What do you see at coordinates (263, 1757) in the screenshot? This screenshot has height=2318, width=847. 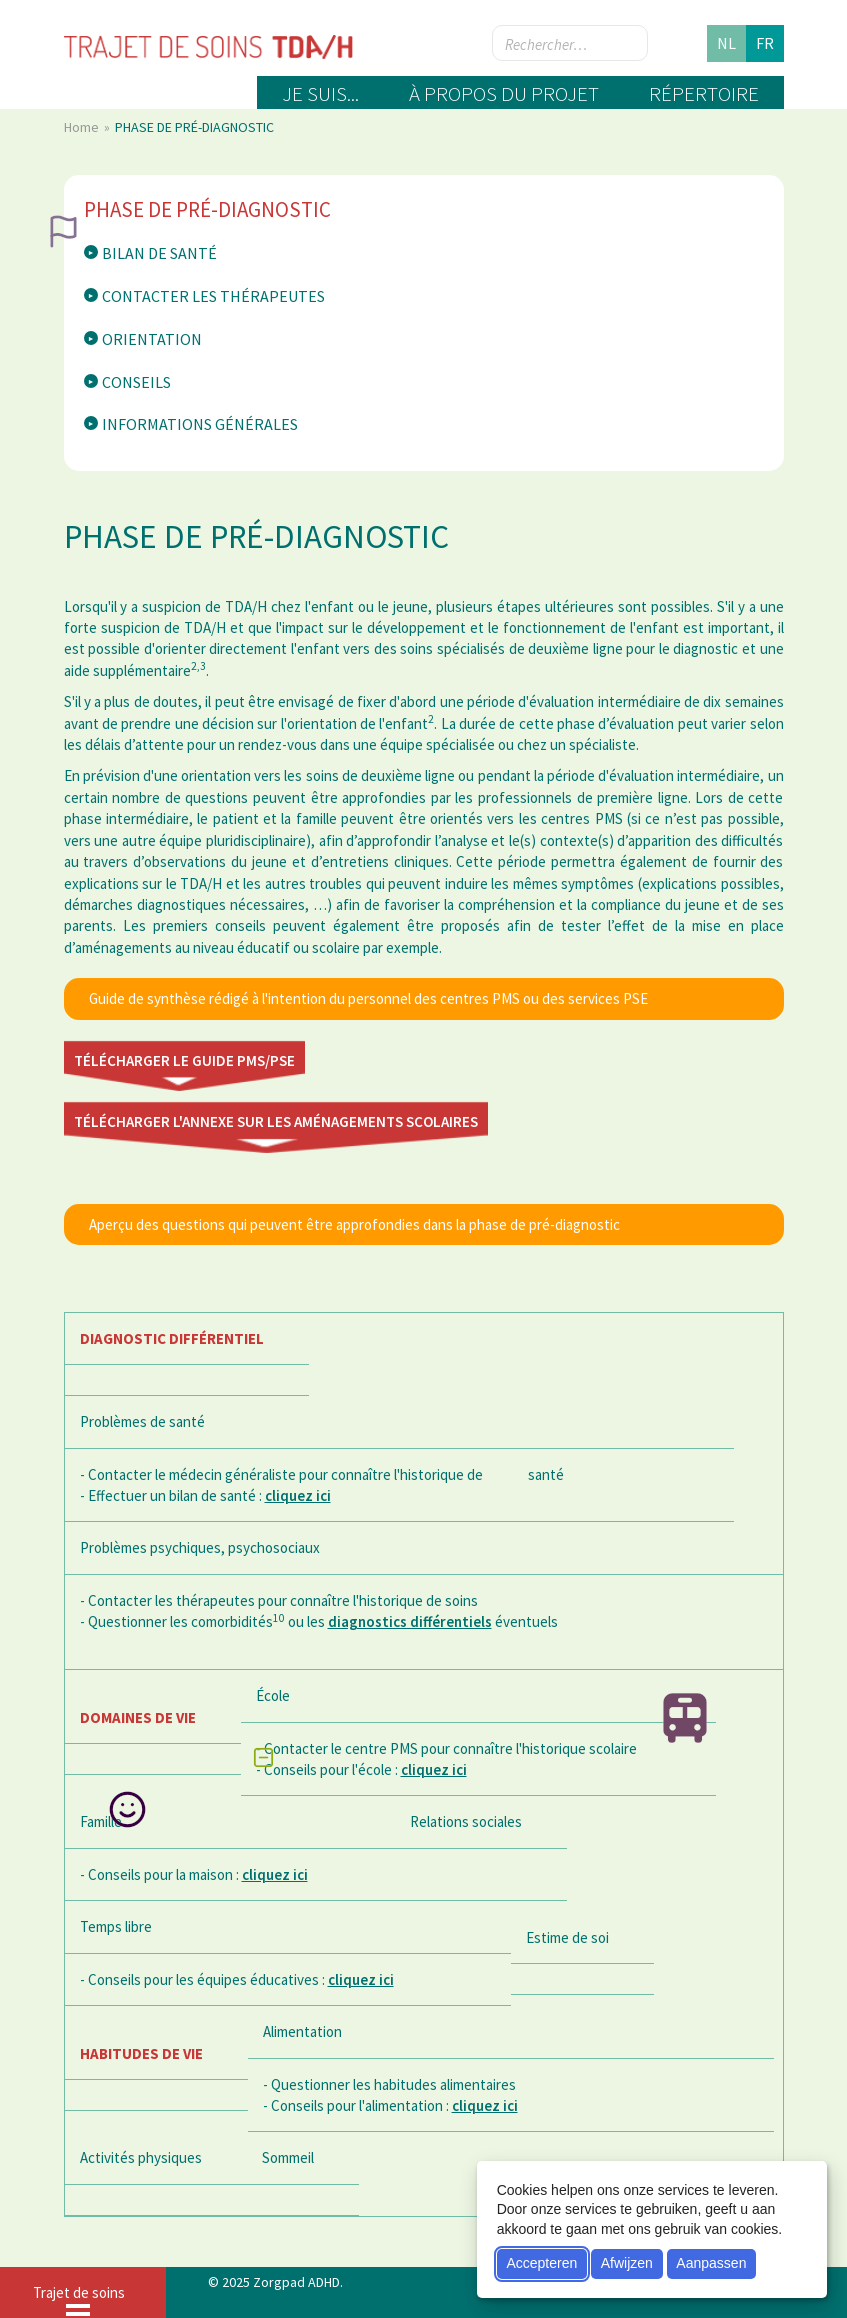 I see `collapse or minimize a section` at bounding box center [263, 1757].